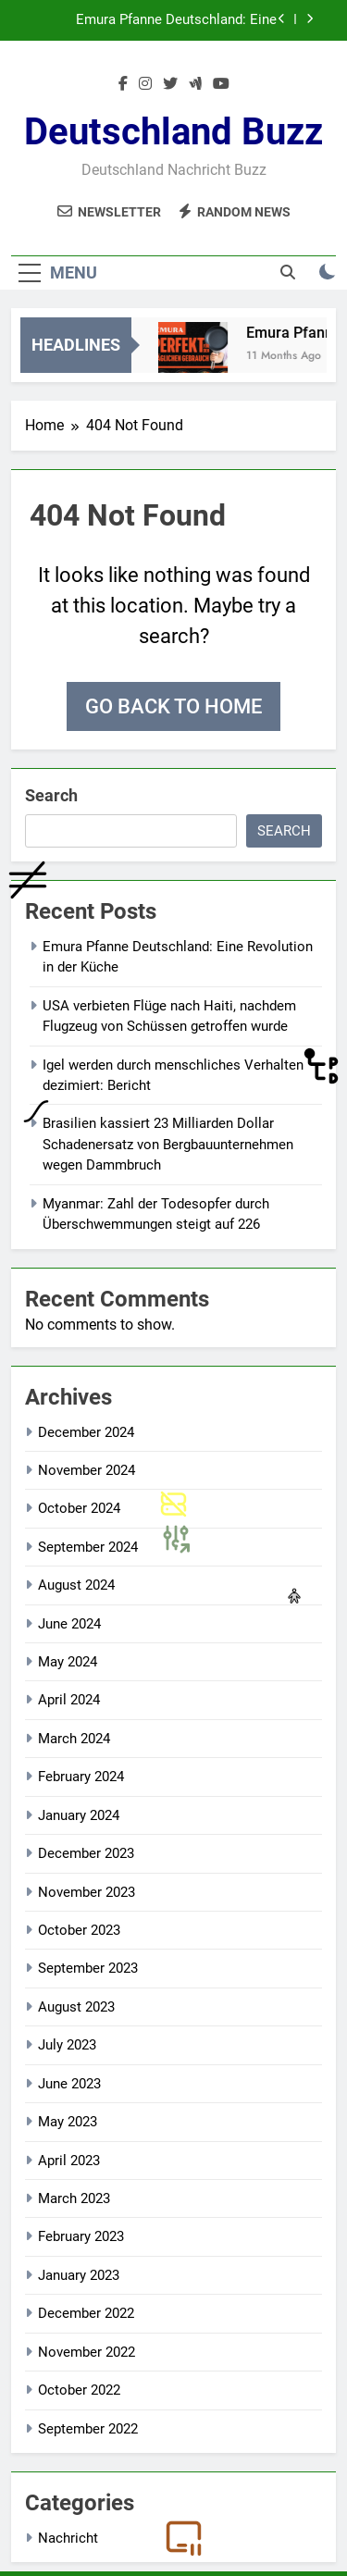 The image size is (347, 2576). Describe the element at coordinates (28, 880) in the screenshot. I see `indicates values are not equal or a mismatch` at that location.